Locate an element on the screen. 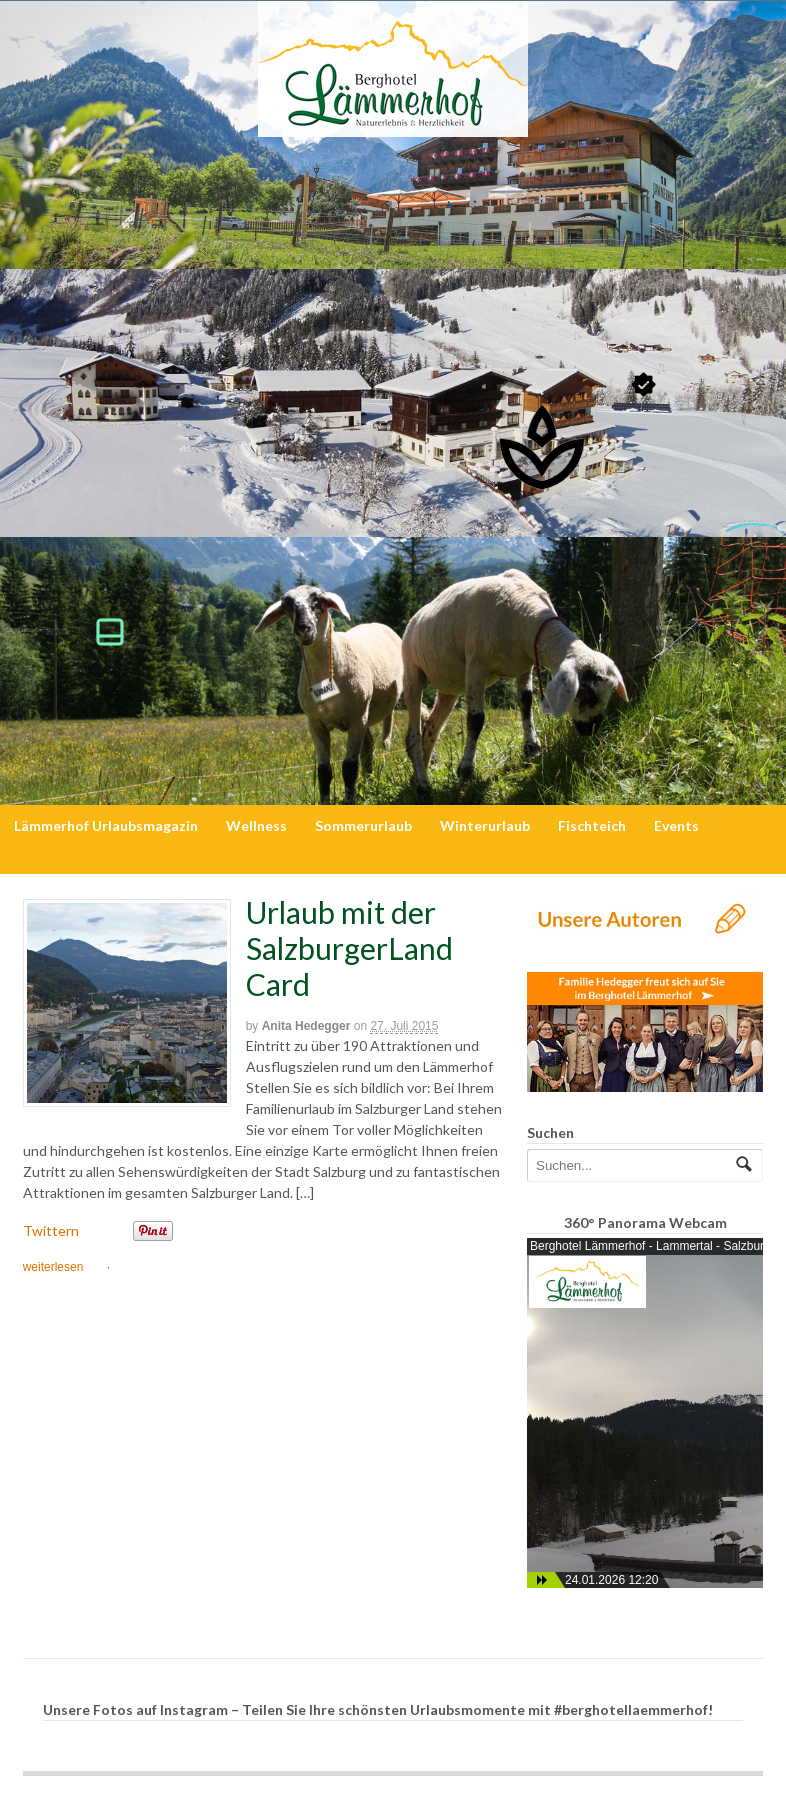 This screenshot has width=786, height=1796. access spa or wellness services is located at coordinates (542, 447).